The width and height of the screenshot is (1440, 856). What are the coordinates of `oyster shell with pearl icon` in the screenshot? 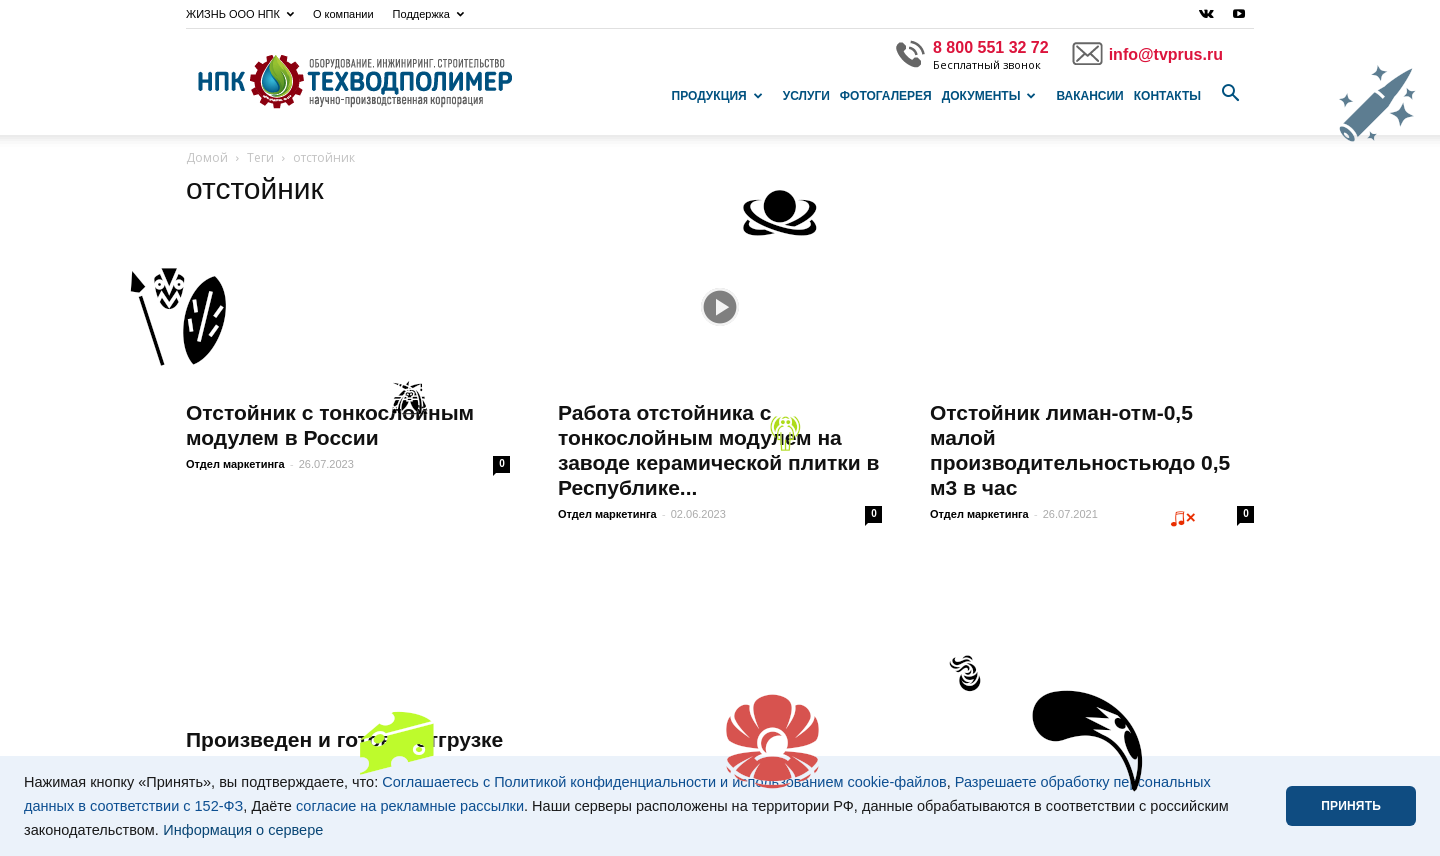 It's located at (772, 741).